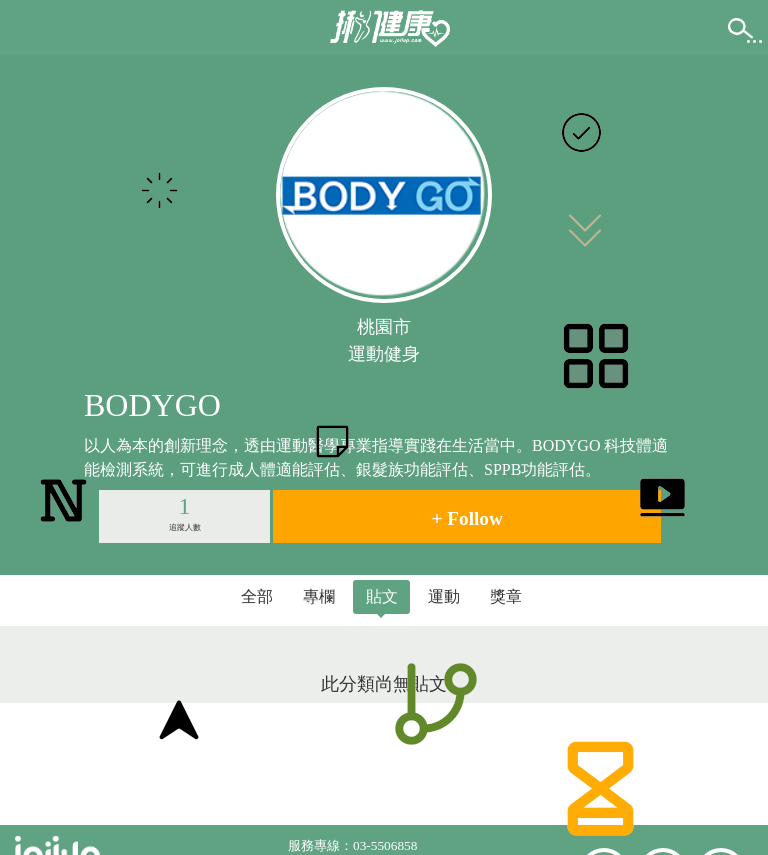 The height and width of the screenshot is (855, 768). I want to click on view all apps or applications, so click(596, 356).